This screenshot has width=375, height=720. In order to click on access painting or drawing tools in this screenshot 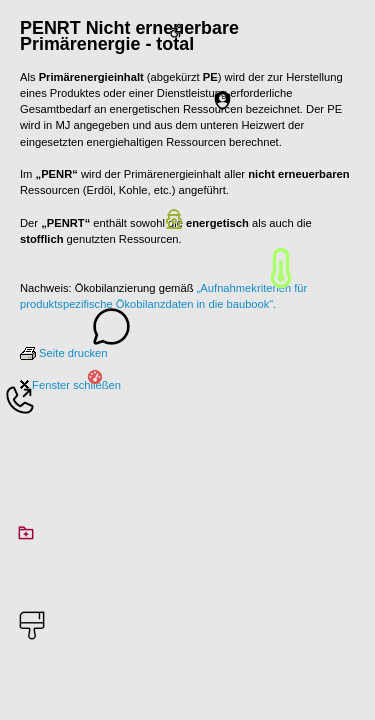, I will do `click(32, 625)`.